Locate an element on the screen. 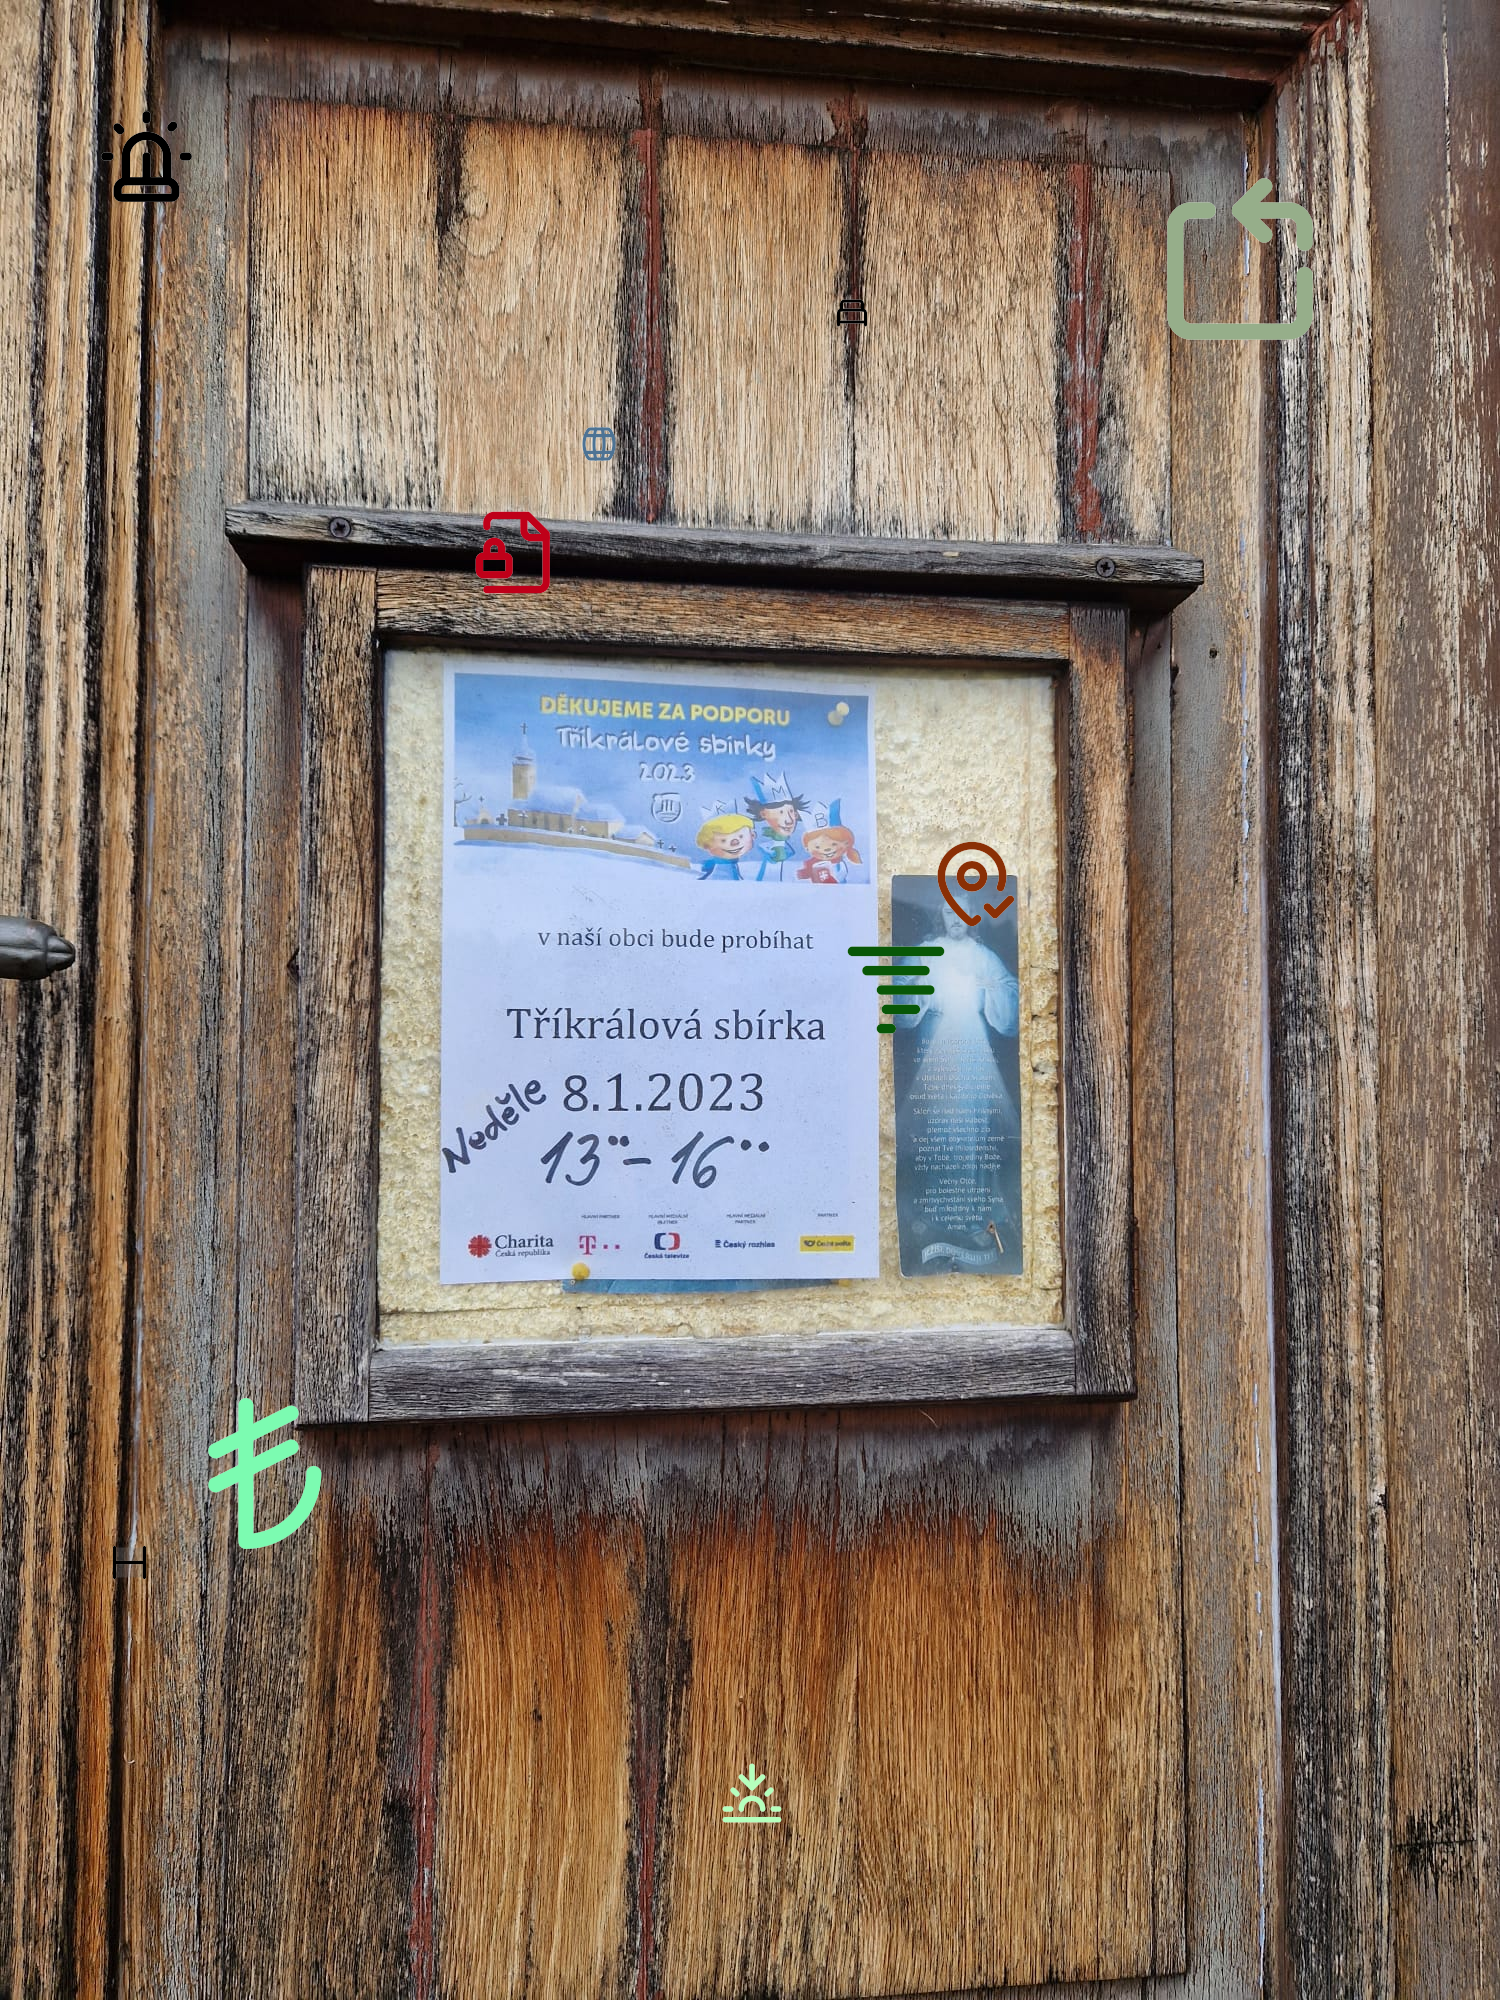 This screenshot has width=1500, height=2004. trigger an emergency alert is located at coordinates (146, 156).